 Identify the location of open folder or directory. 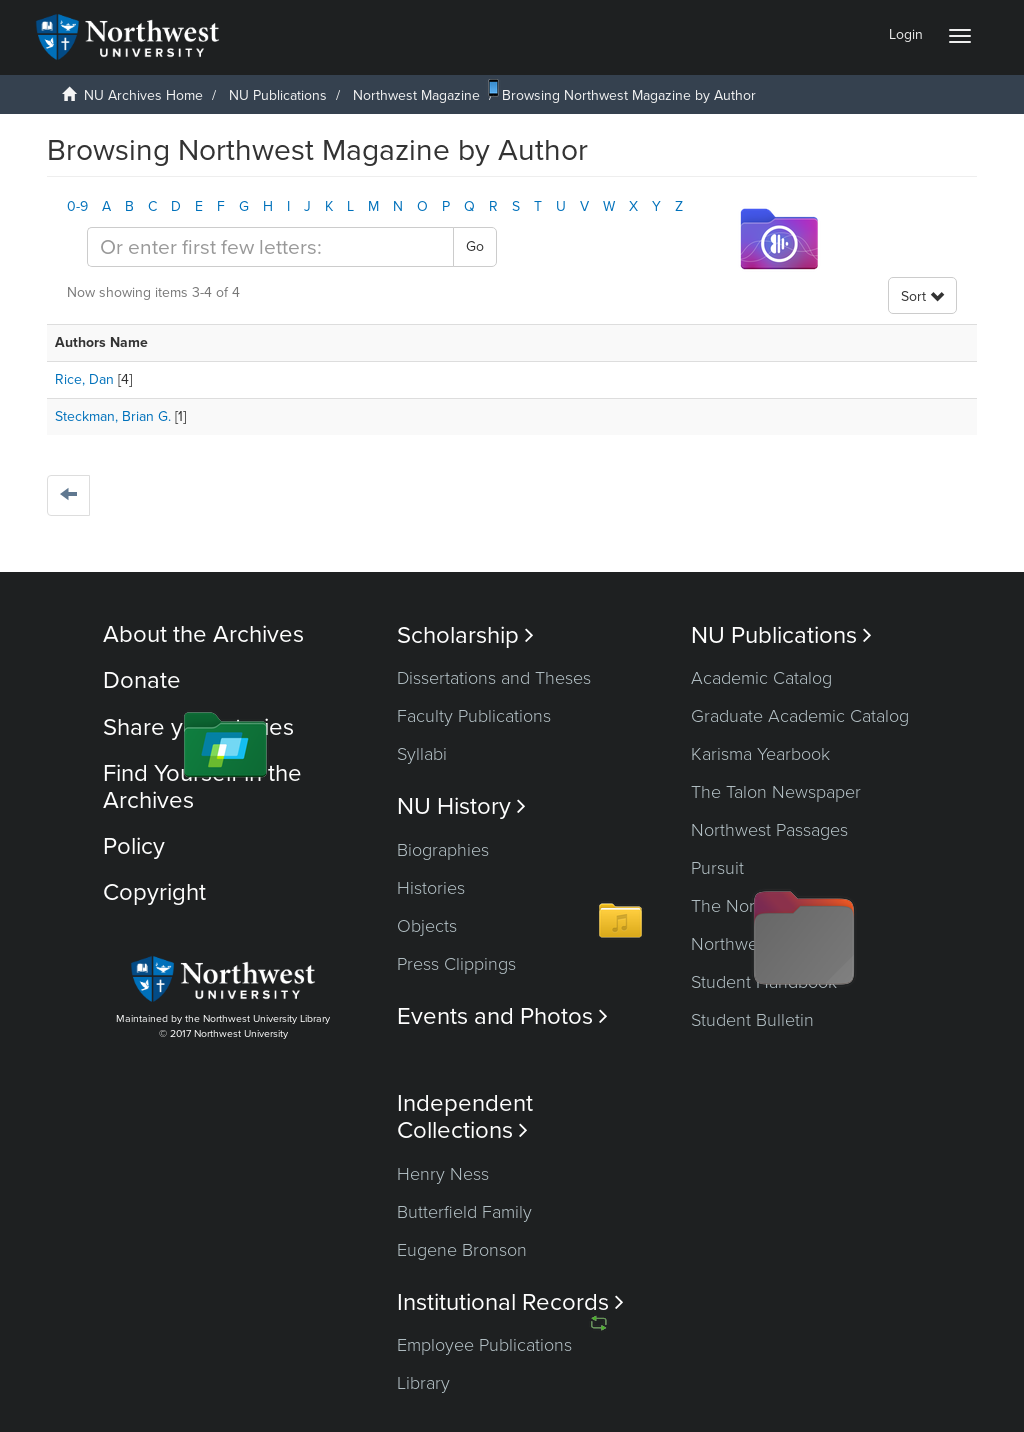
(804, 938).